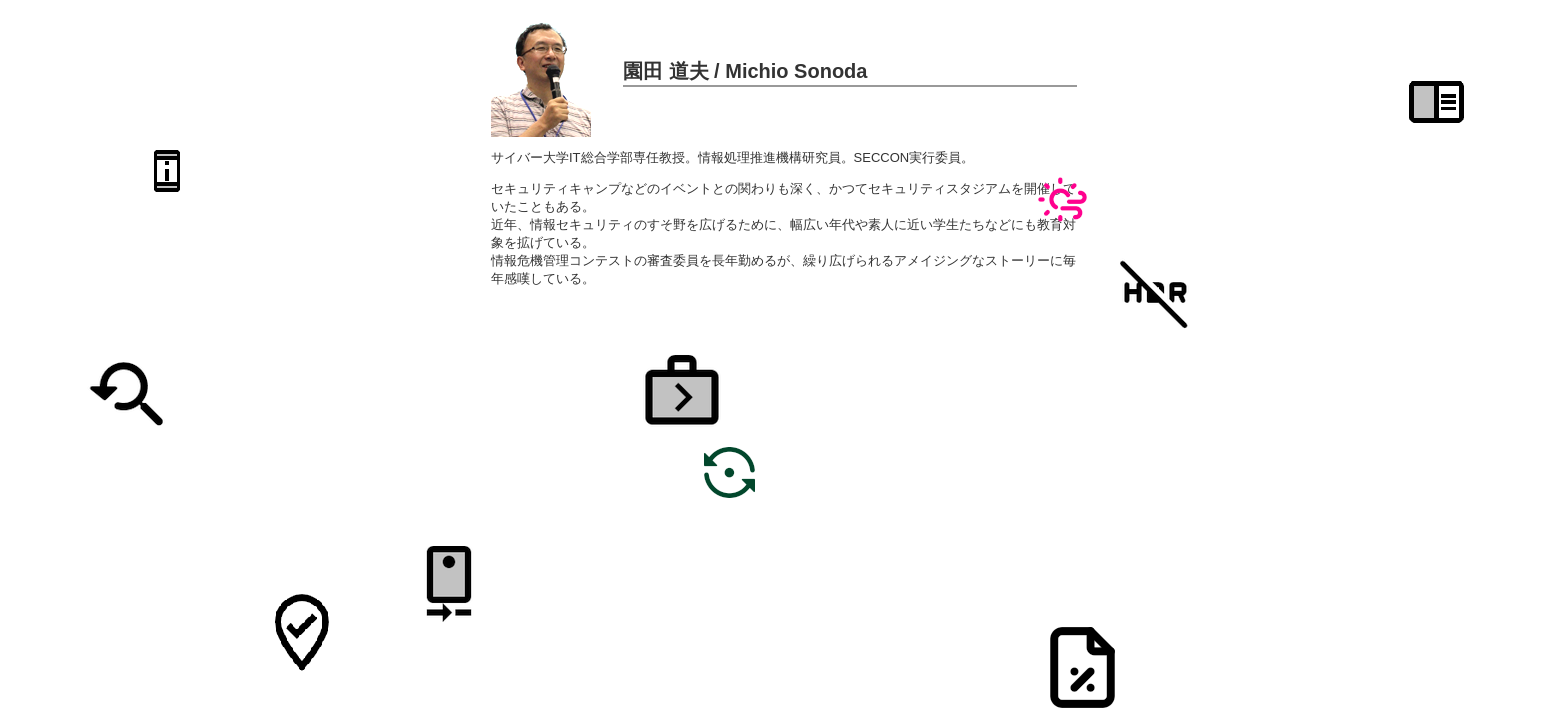 This screenshot has height=720, width=1568. I want to click on switch to reader mode for distraction-free reading, so click(1436, 100).